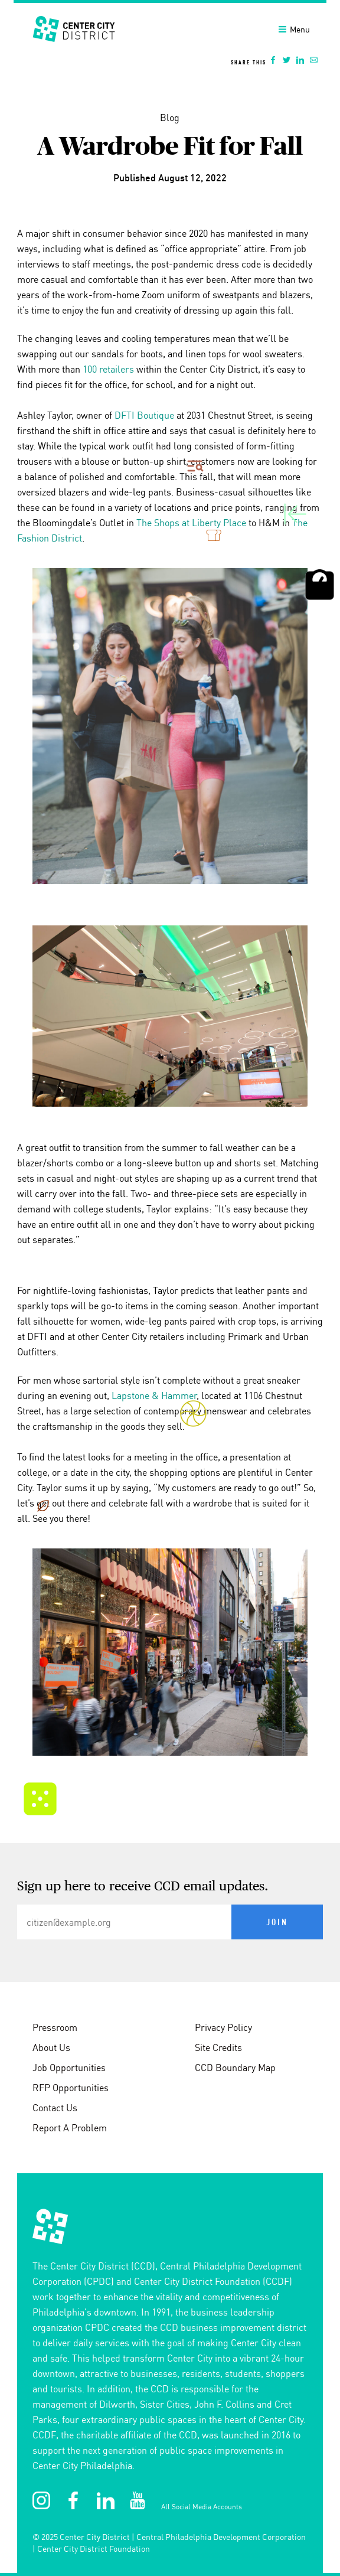  I want to click on search within a list, so click(195, 466).